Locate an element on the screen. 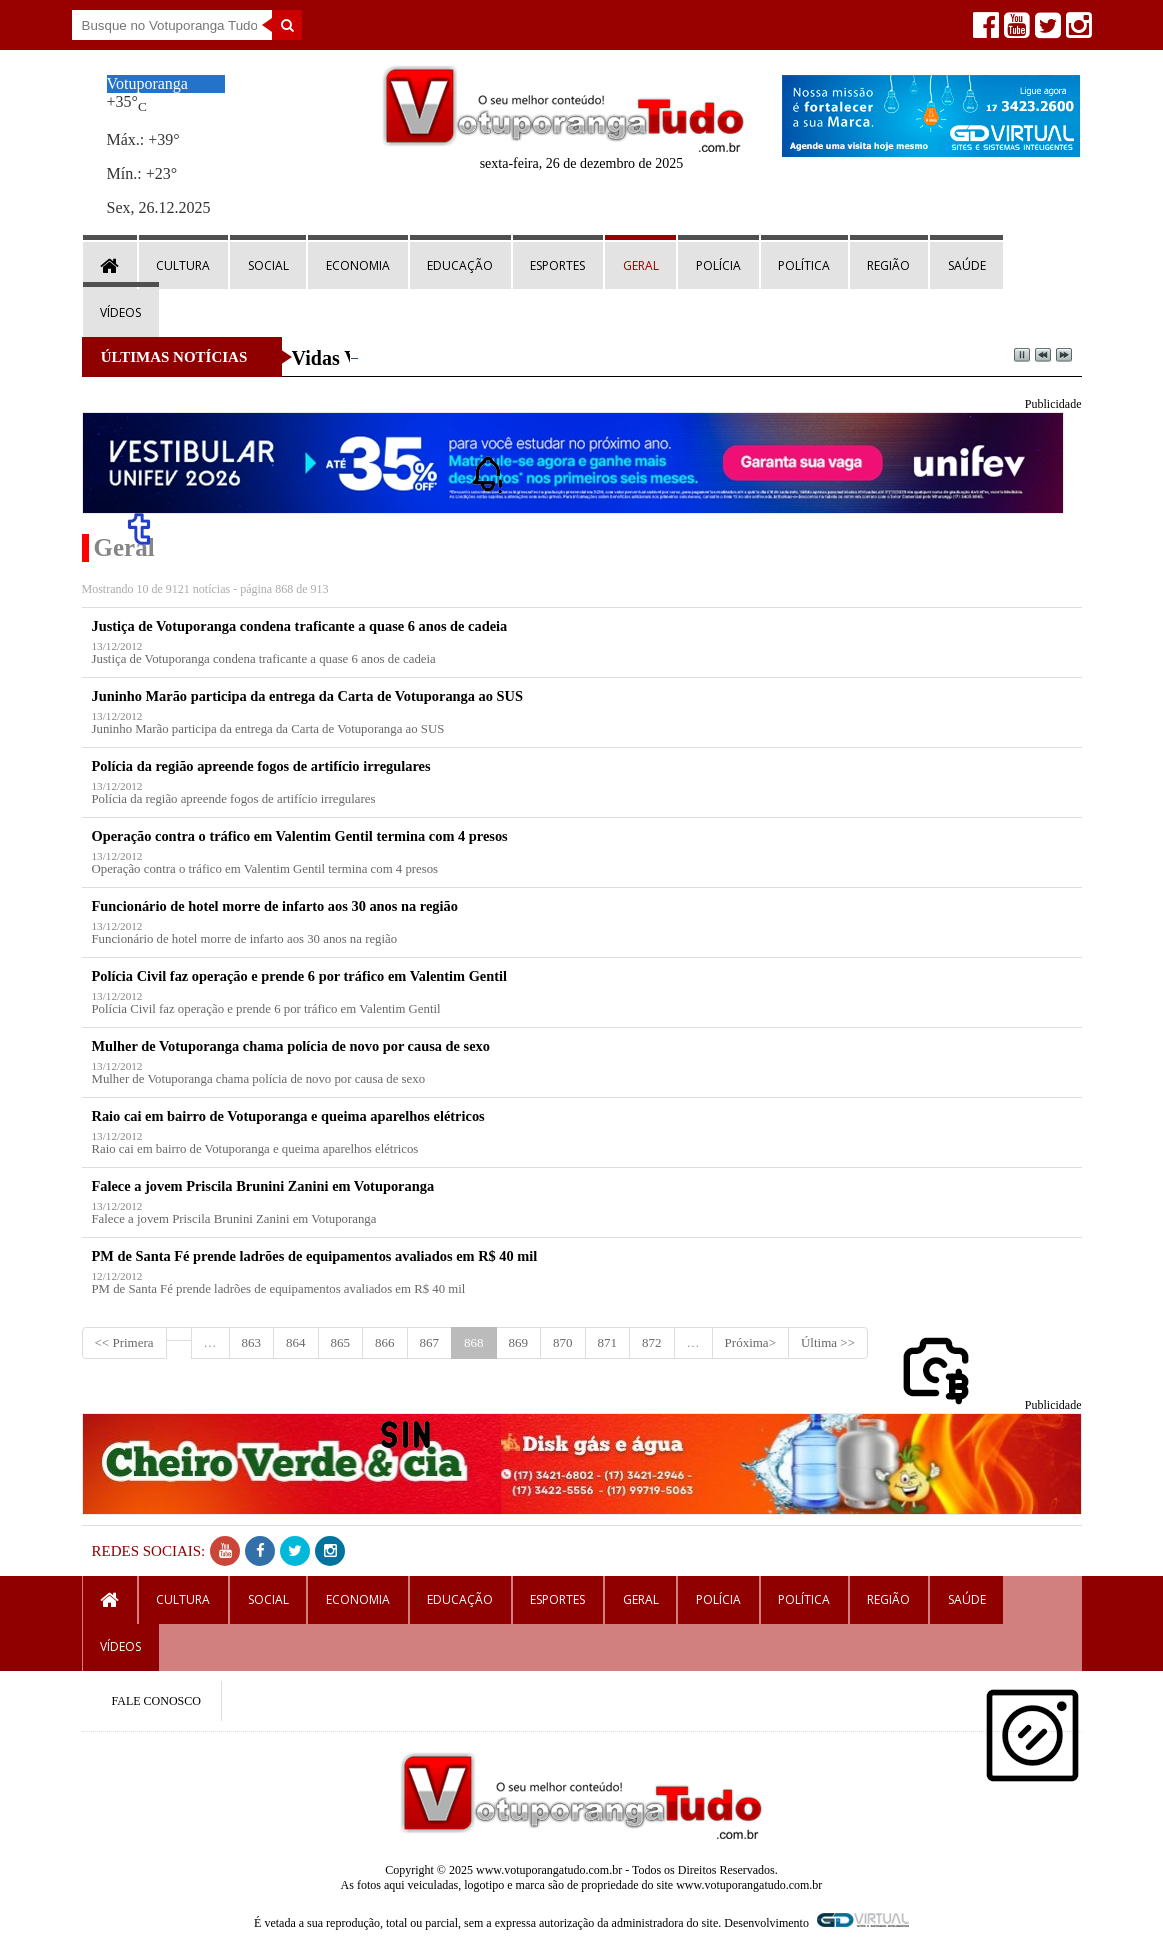 The width and height of the screenshot is (1163, 1951). notification alert requiring attention is located at coordinates (488, 474).